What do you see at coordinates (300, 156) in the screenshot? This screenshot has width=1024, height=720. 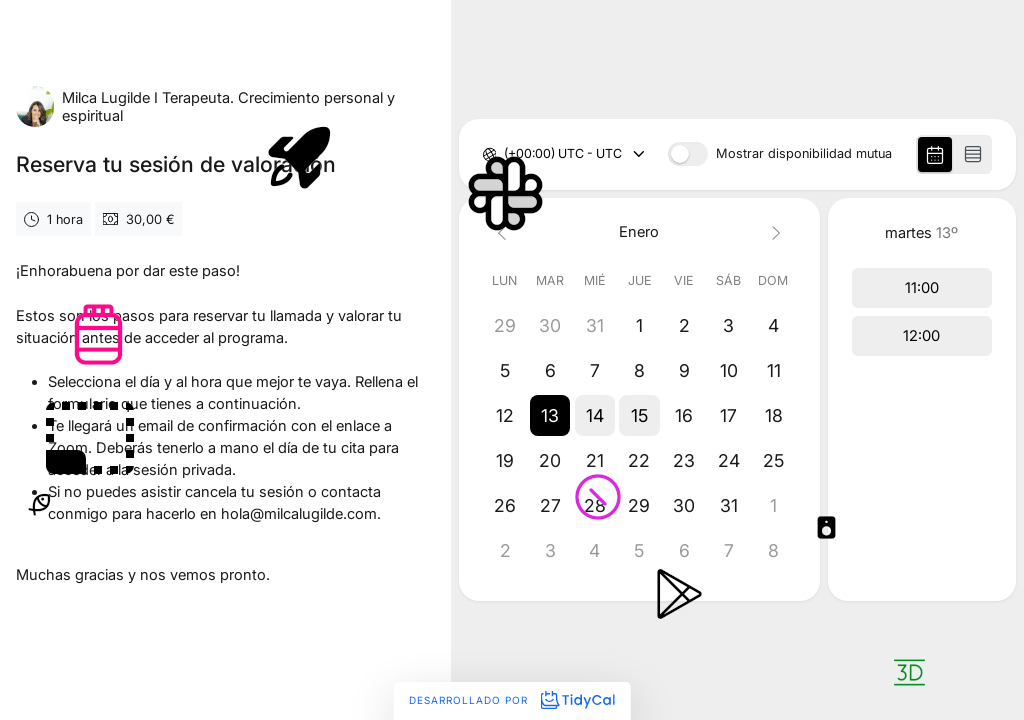 I see `launch or deploy a project` at bounding box center [300, 156].